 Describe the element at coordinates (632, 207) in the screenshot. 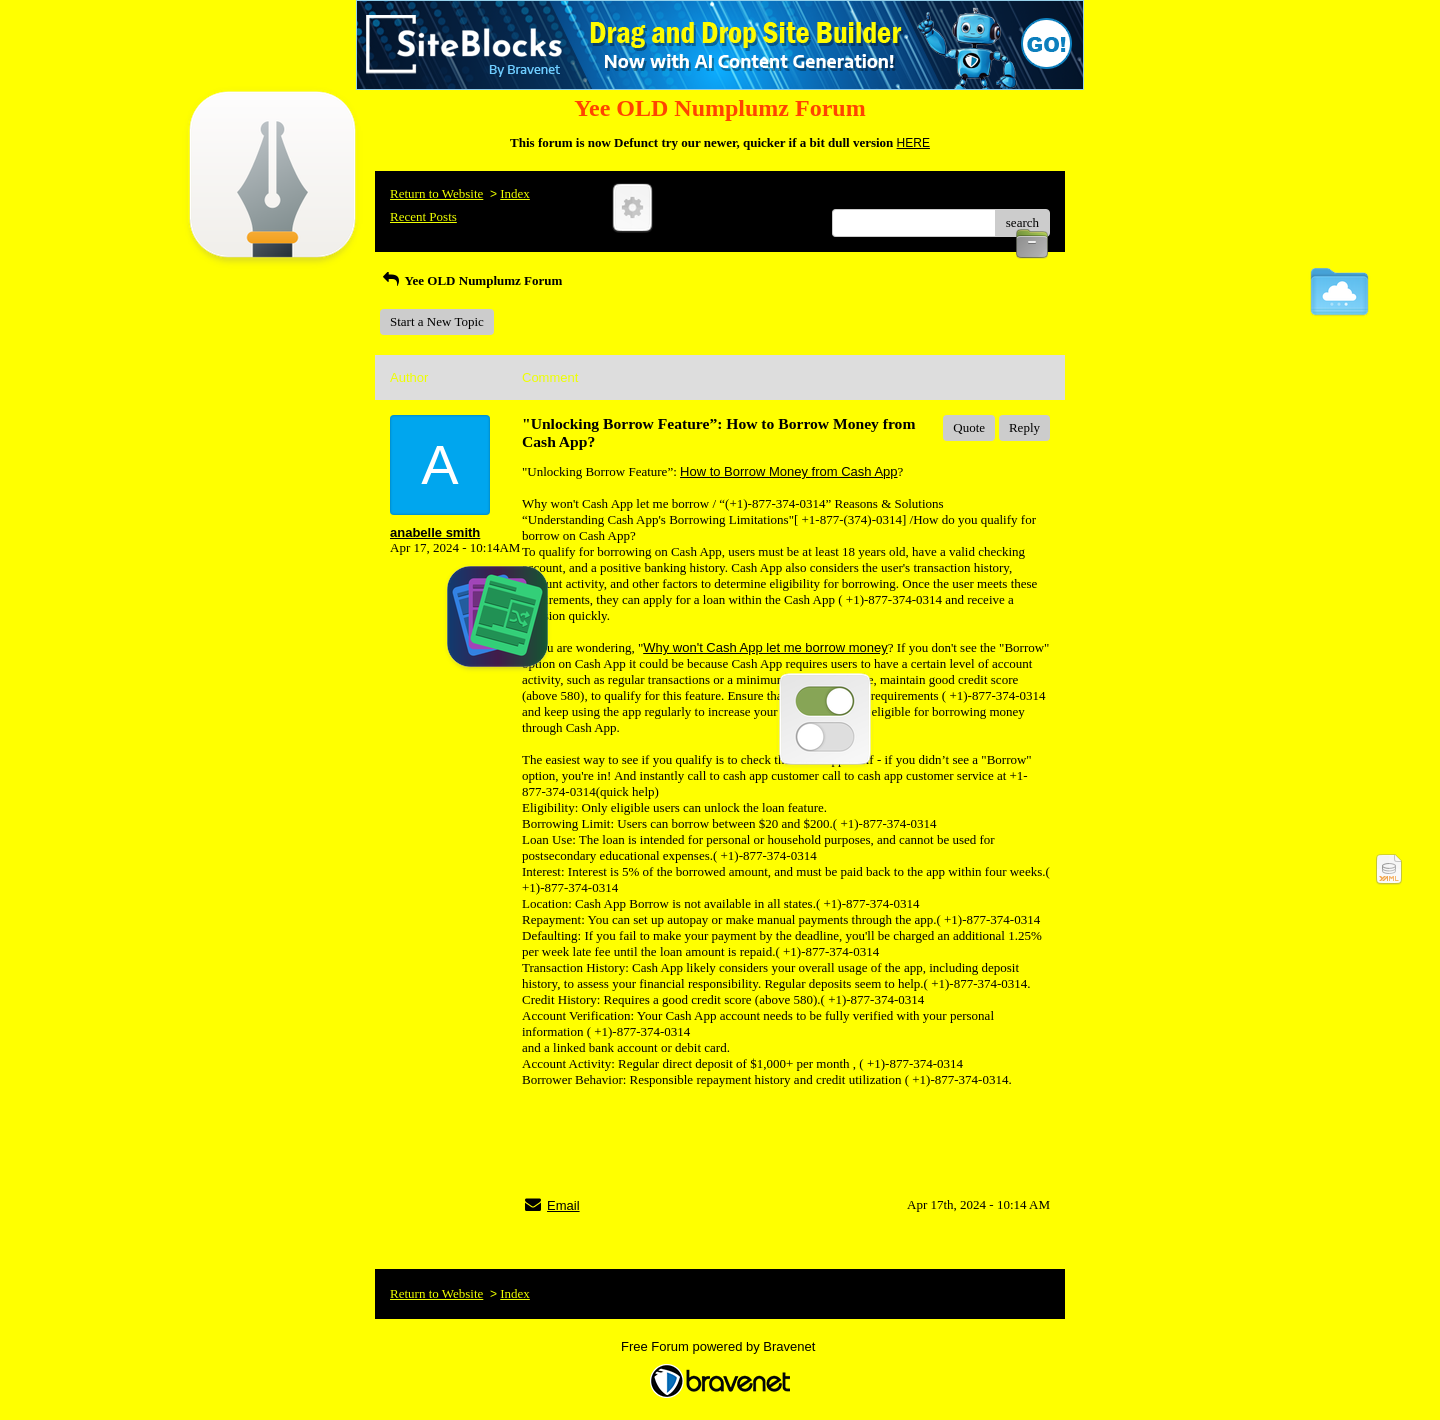

I see `a desktop application shortcut file` at that location.